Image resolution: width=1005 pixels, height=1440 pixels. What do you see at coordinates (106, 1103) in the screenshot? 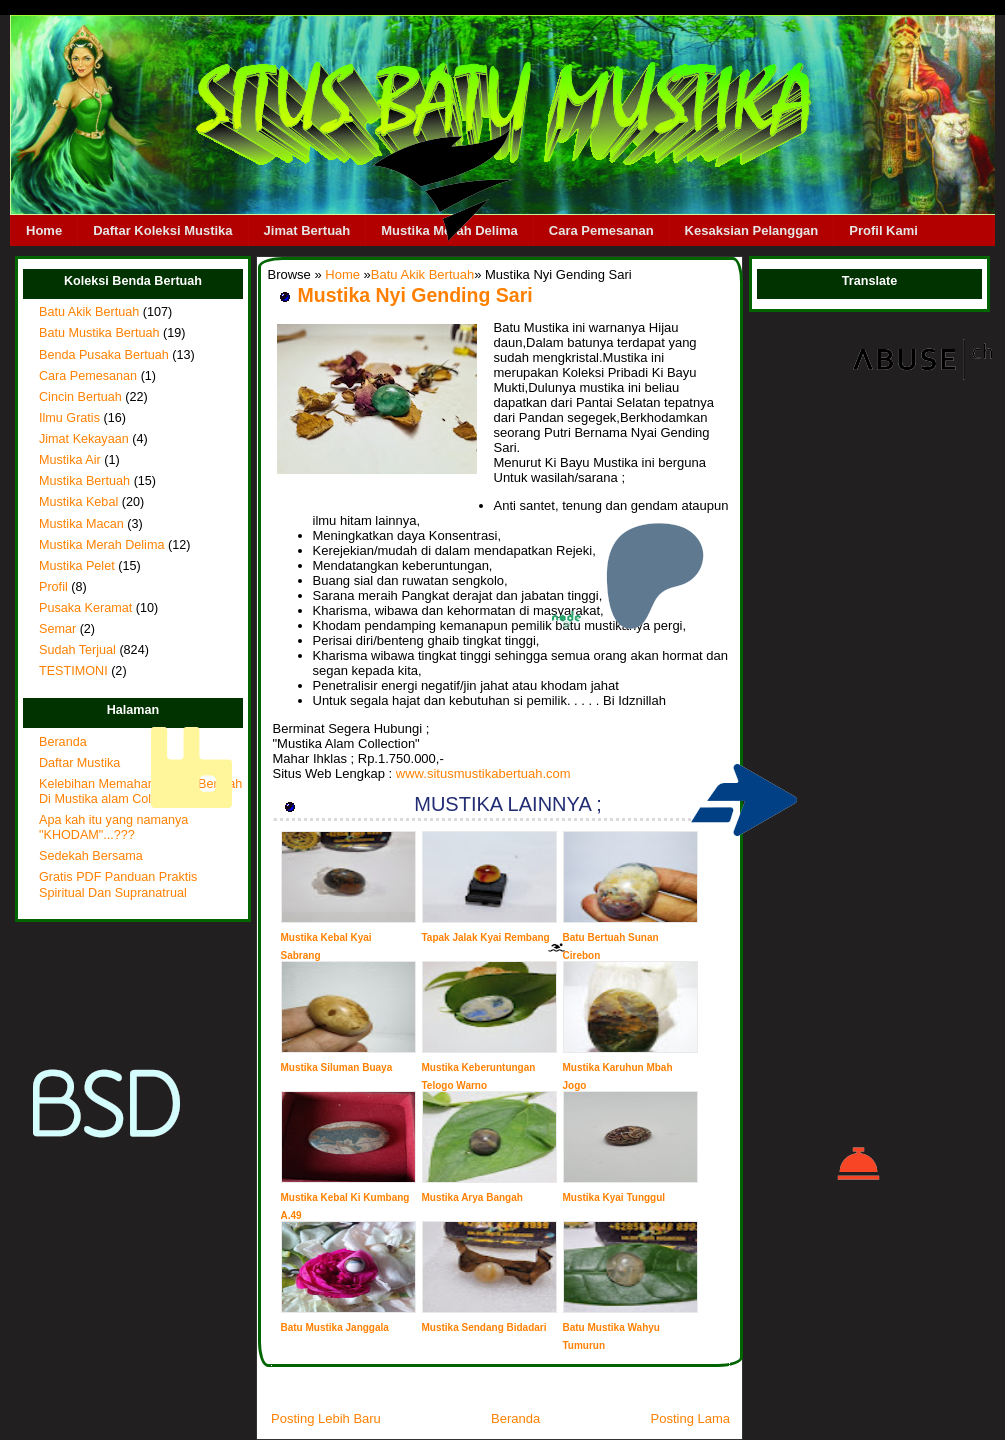
I see `BSD operating system logo` at bounding box center [106, 1103].